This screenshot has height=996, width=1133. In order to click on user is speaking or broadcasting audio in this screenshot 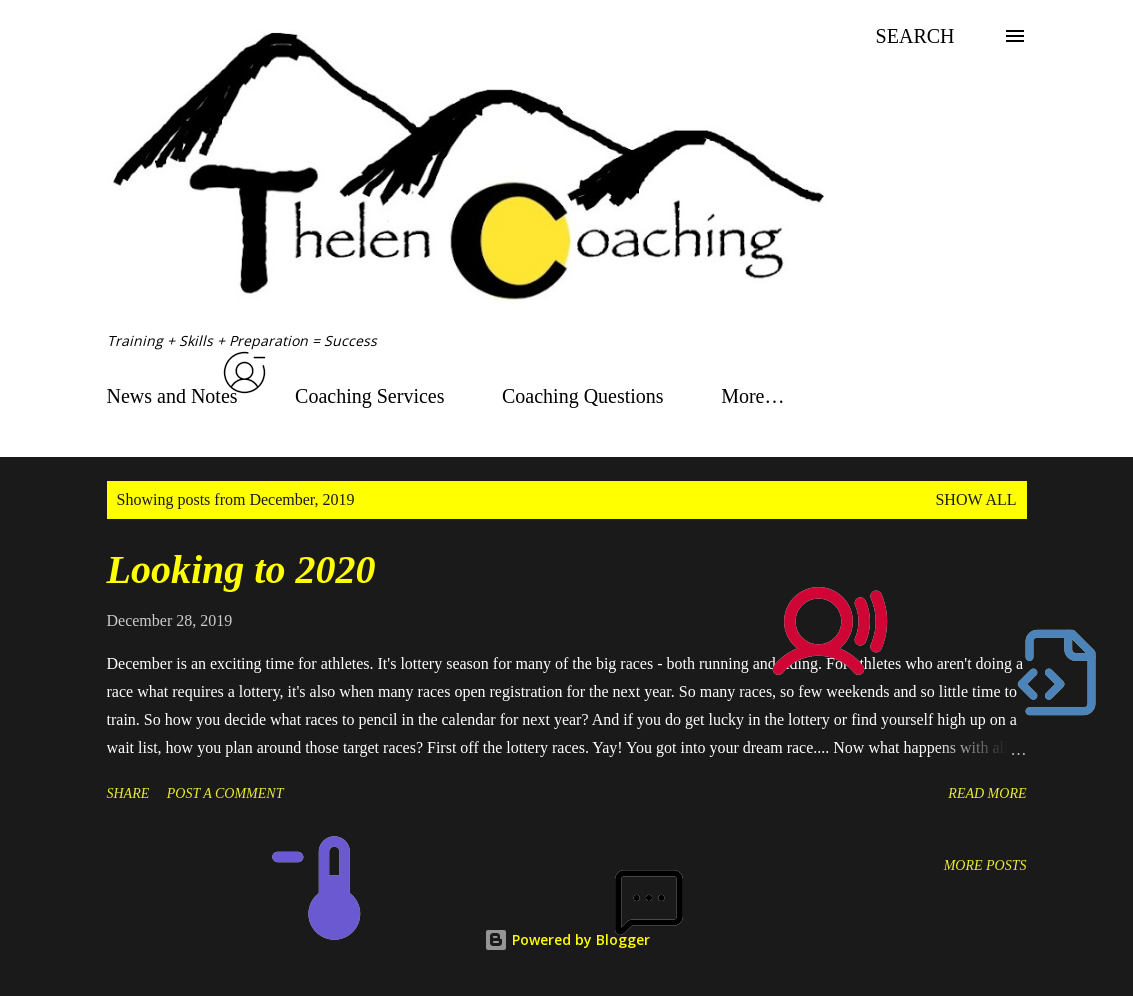, I will do `click(828, 631)`.